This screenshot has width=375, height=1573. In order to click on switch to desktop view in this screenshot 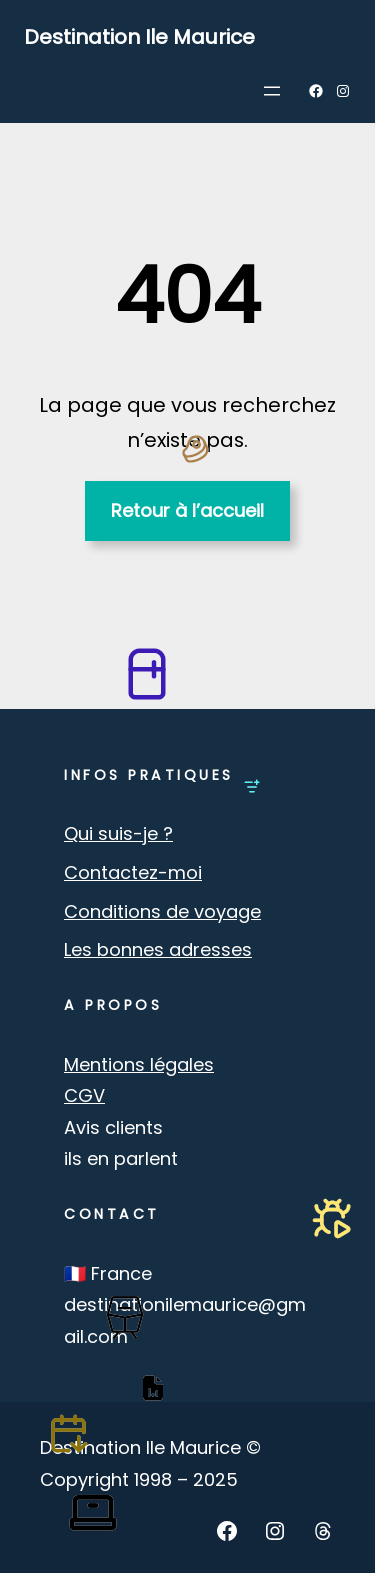, I will do `click(93, 1512)`.